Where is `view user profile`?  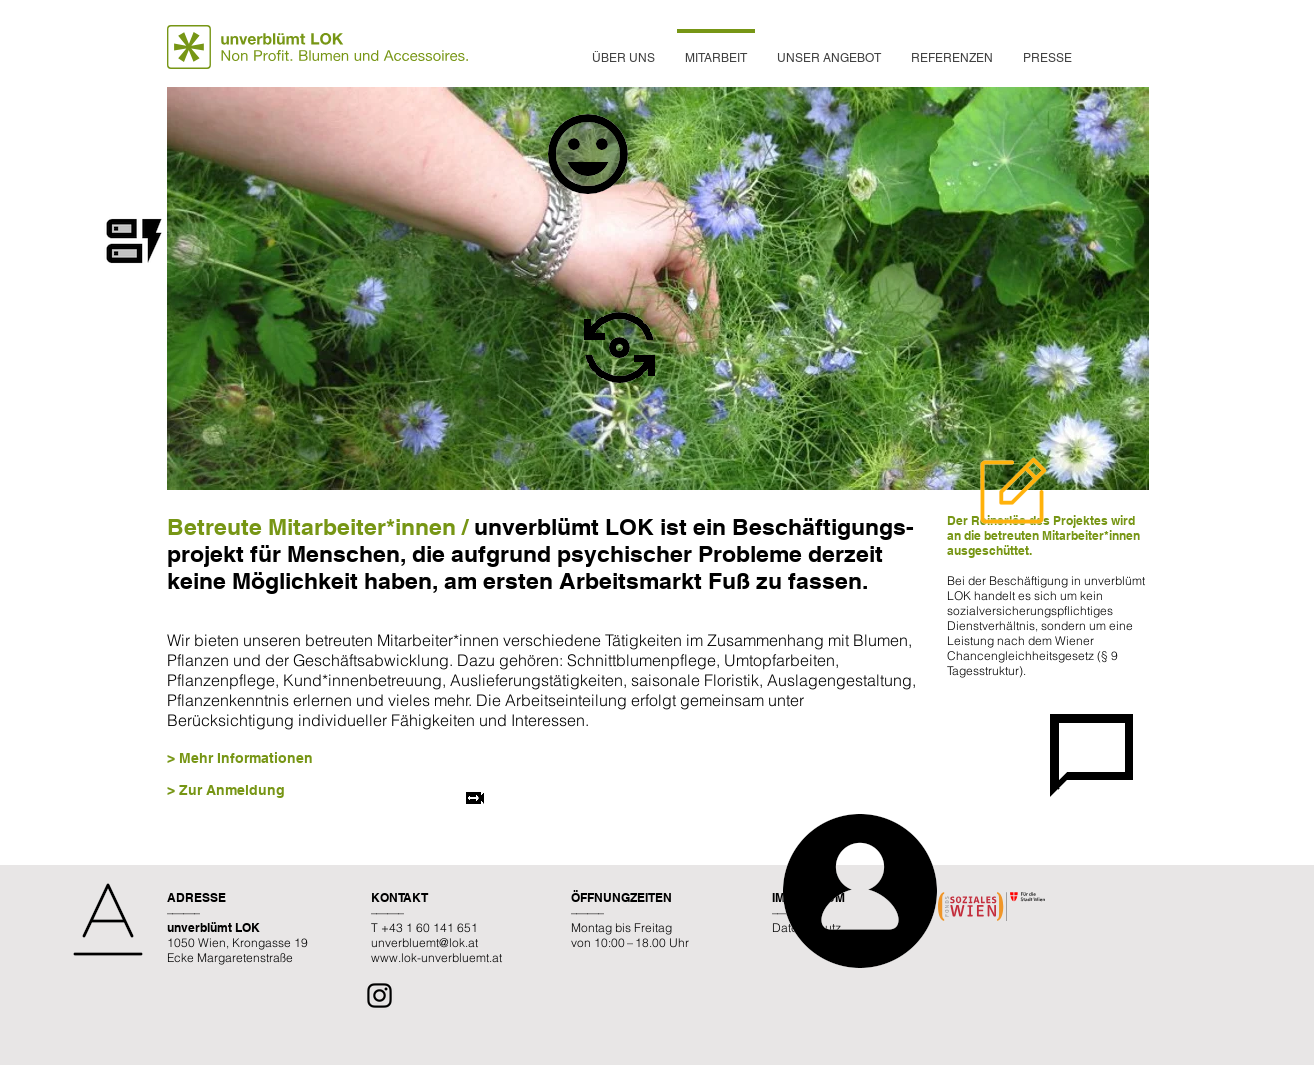
view user profile is located at coordinates (860, 891).